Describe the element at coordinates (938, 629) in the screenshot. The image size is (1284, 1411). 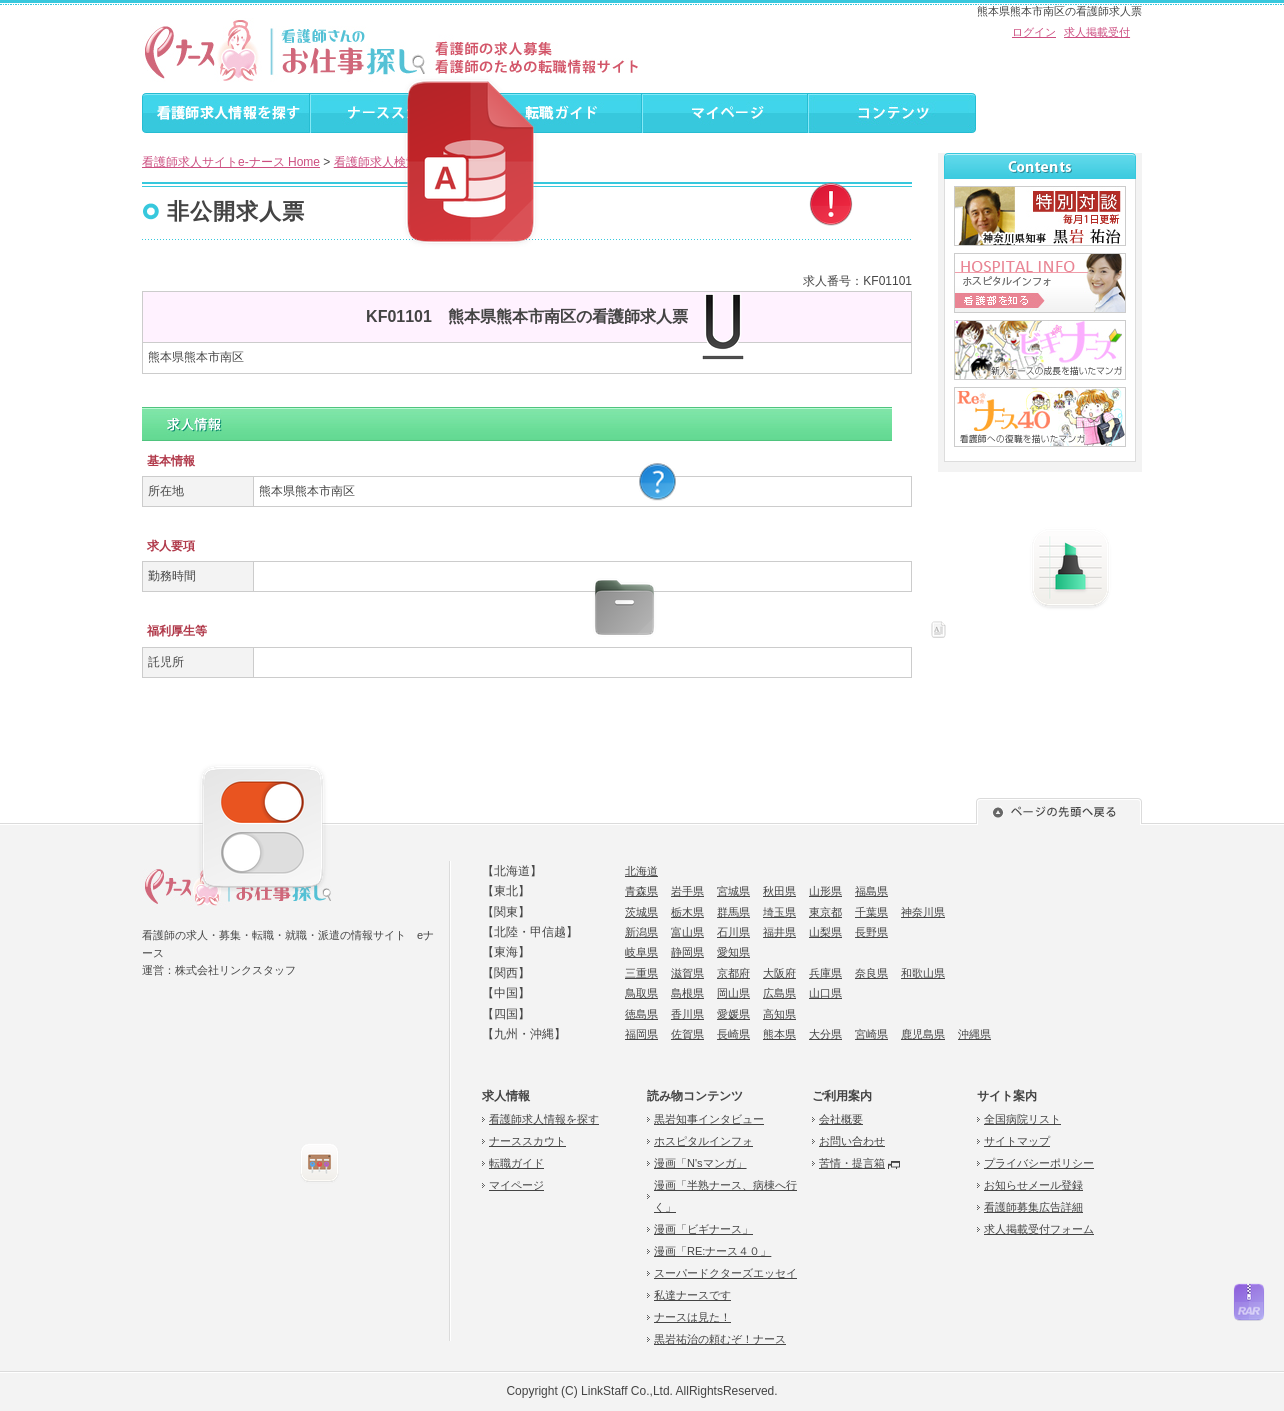
I see `open a rich text document` at that location.